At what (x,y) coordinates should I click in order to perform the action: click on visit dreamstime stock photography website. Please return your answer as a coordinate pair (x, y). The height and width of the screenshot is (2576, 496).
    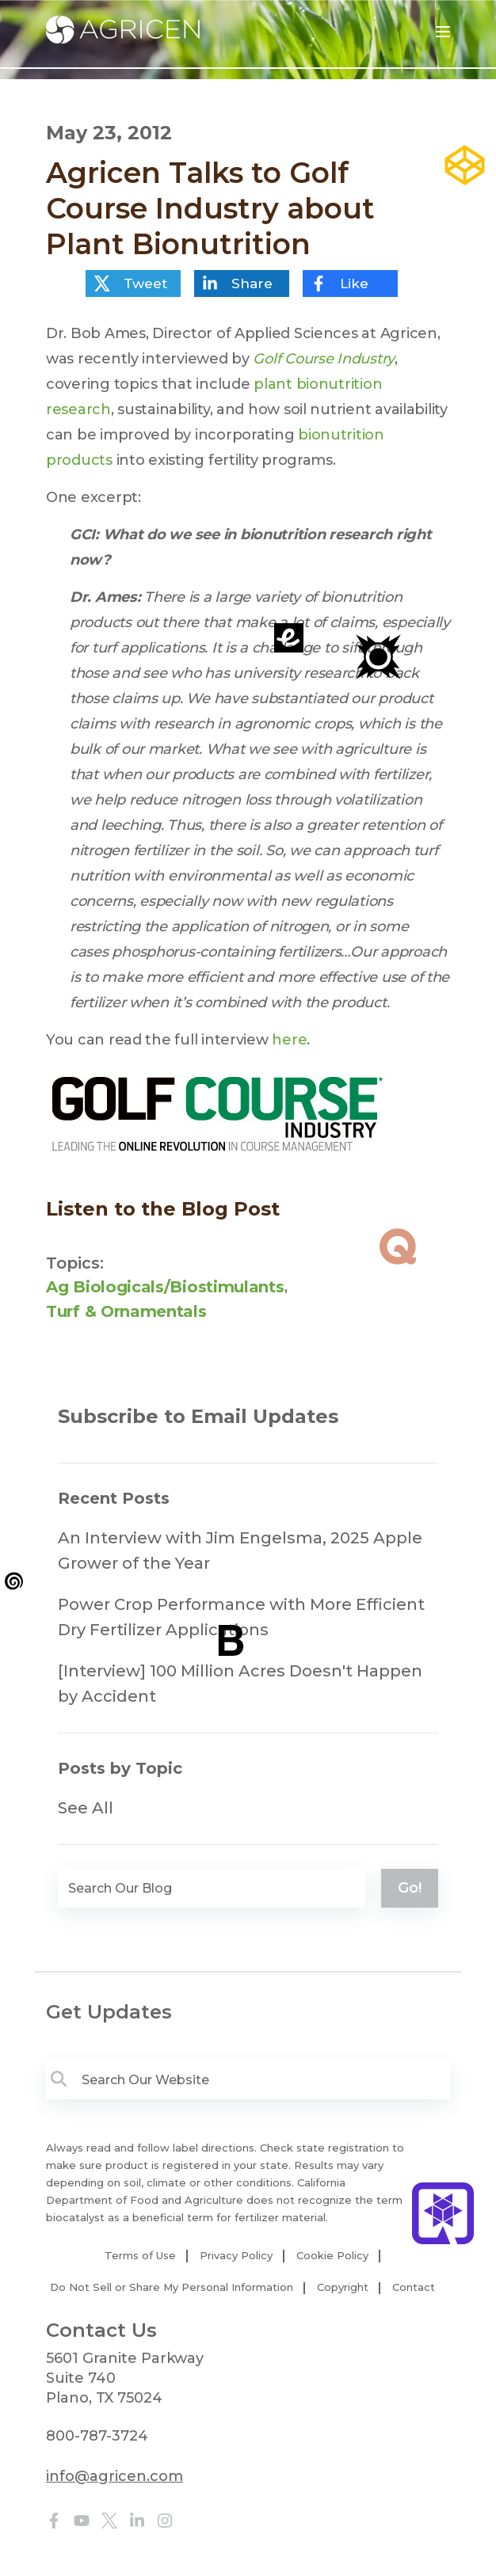
    Looking at the image, I should click on (13, 1581).